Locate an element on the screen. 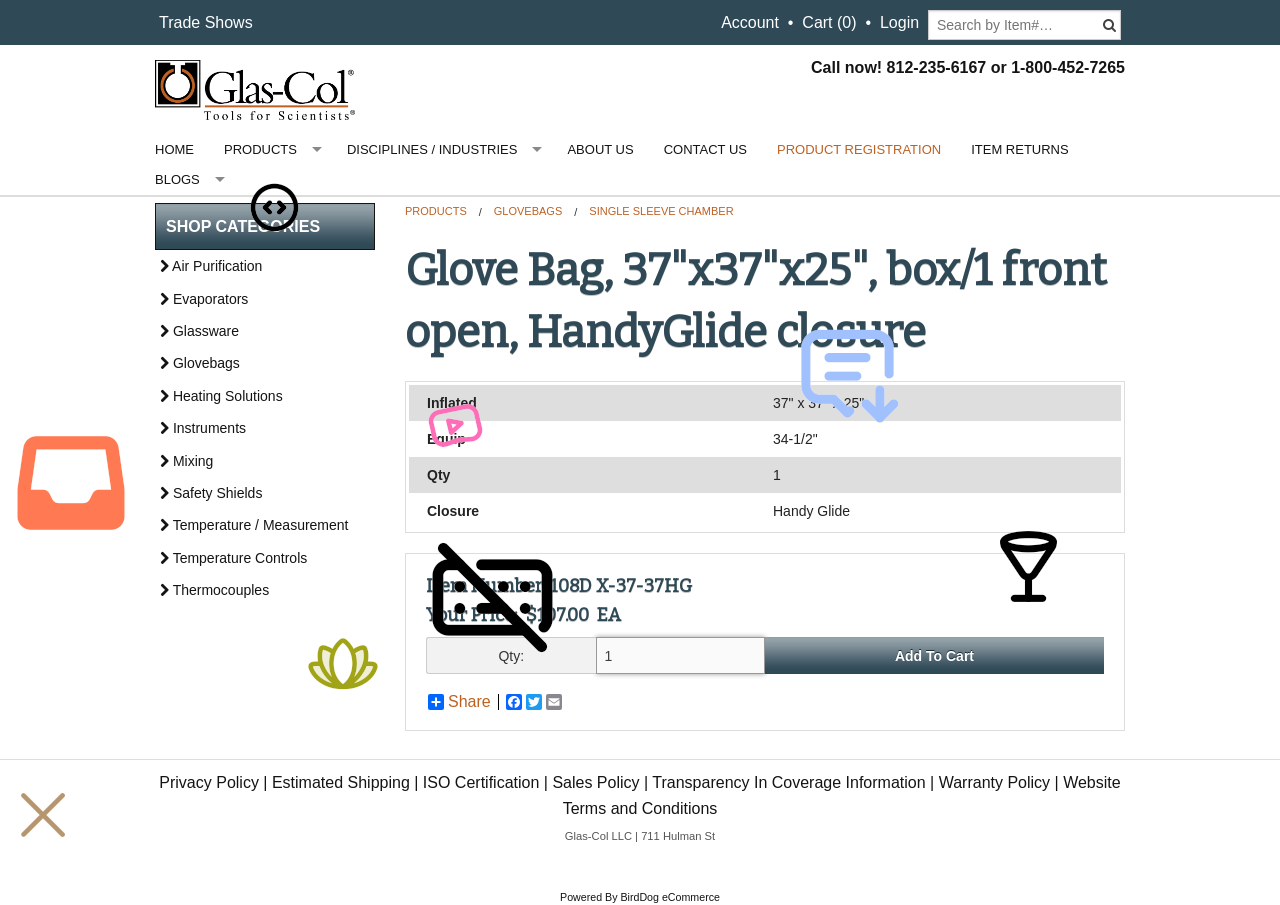  download message or conversation is located at coordinates (847, 371).